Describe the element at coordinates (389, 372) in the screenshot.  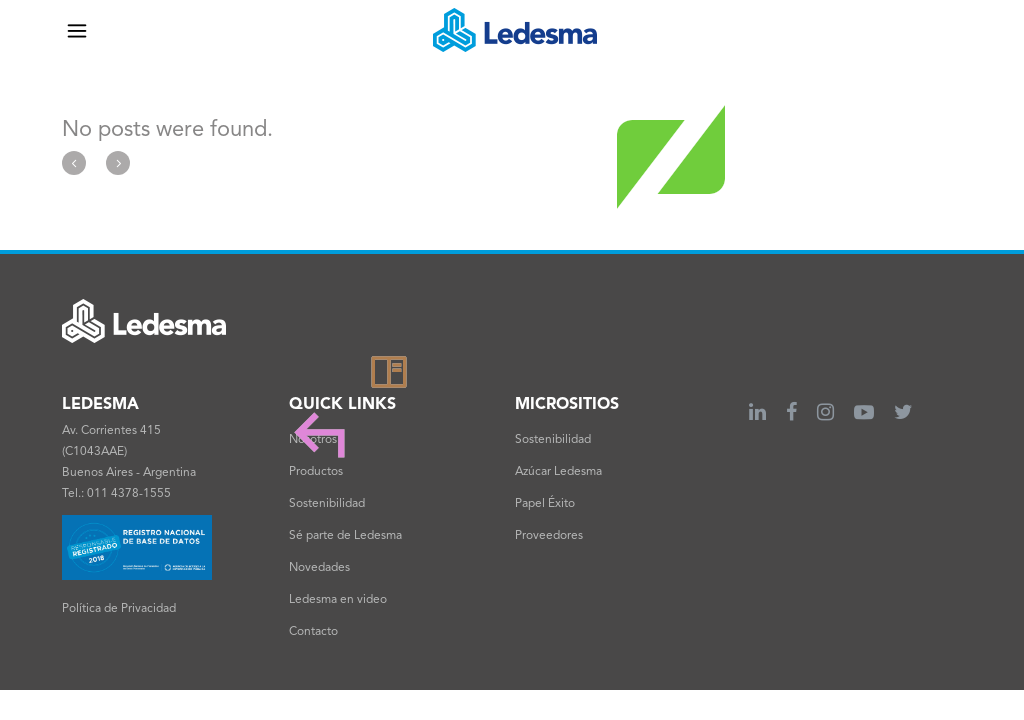
I see `open reading mode or e-reader` at that location.